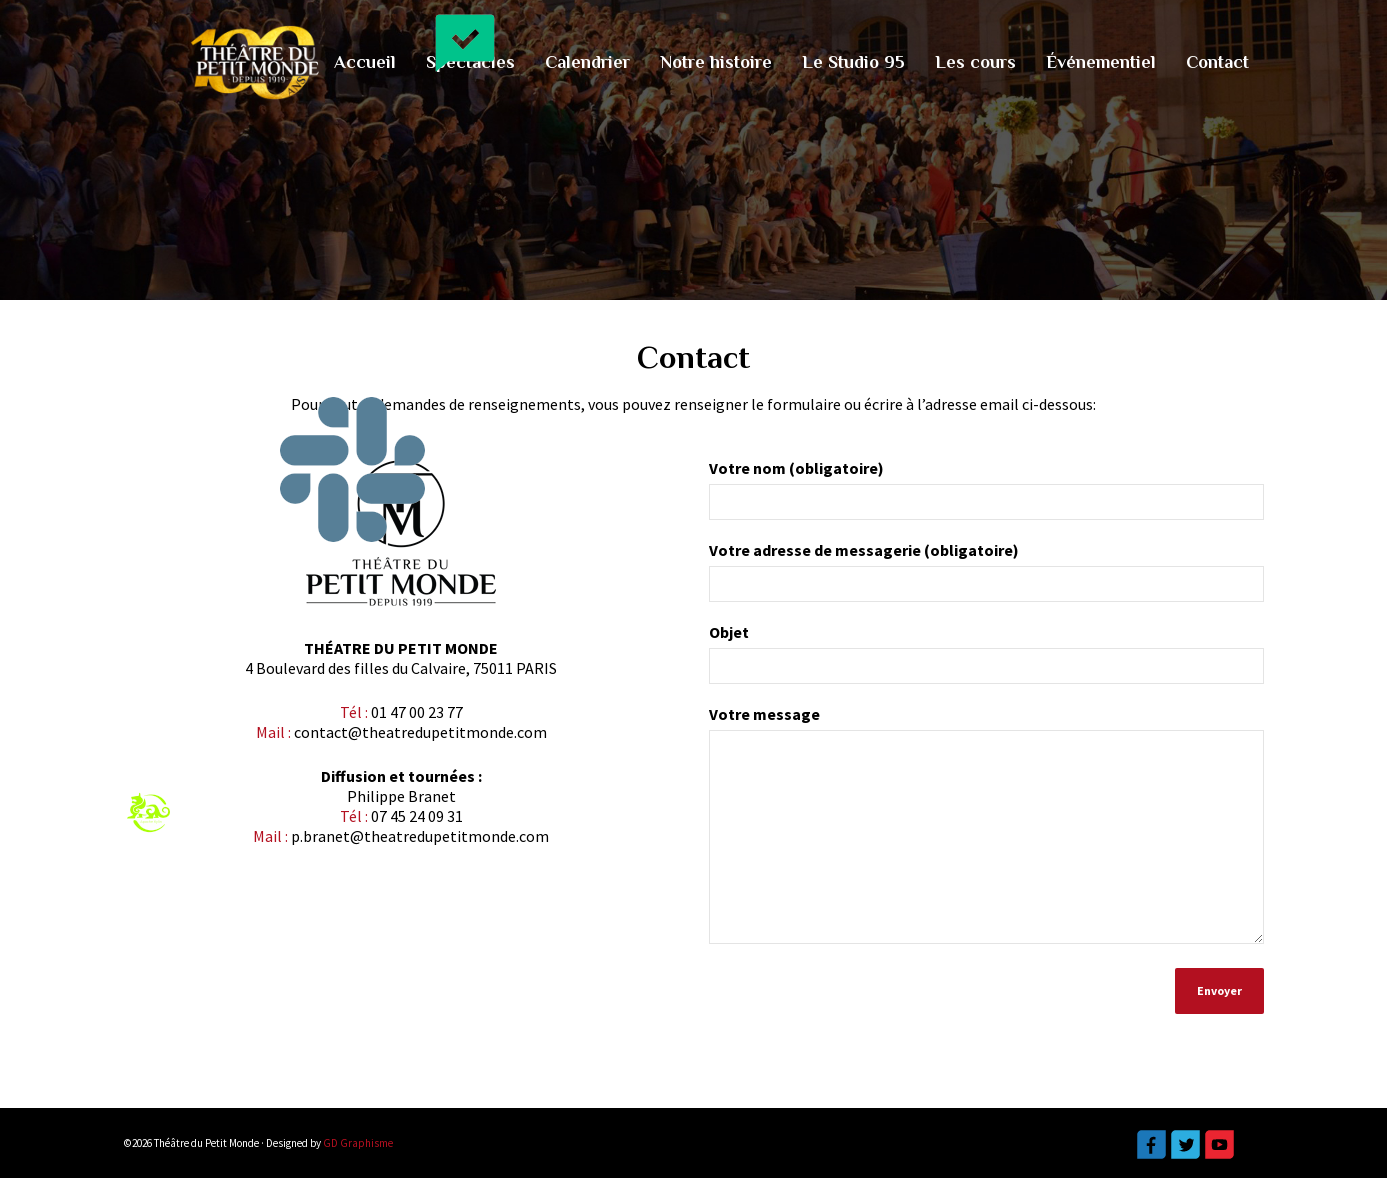  I want to click on open Slack messaging app, so click(352, 469).